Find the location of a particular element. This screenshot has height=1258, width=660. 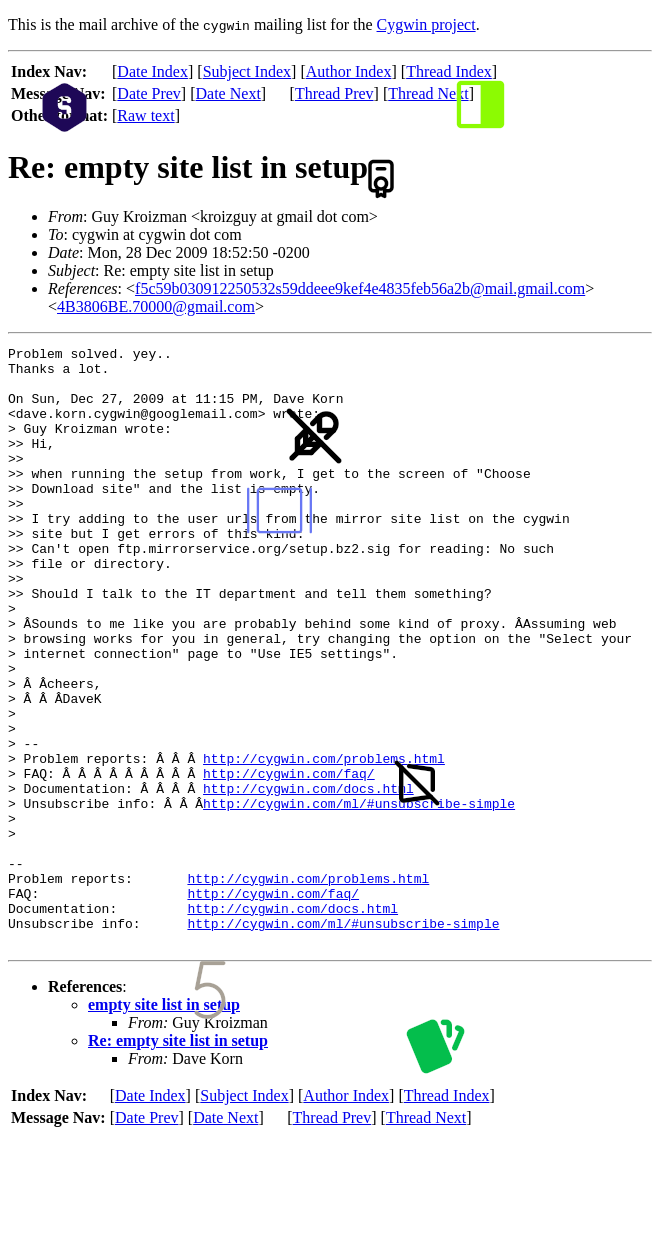

disable handwriting or stylus input is located at coordinates (314, 436).